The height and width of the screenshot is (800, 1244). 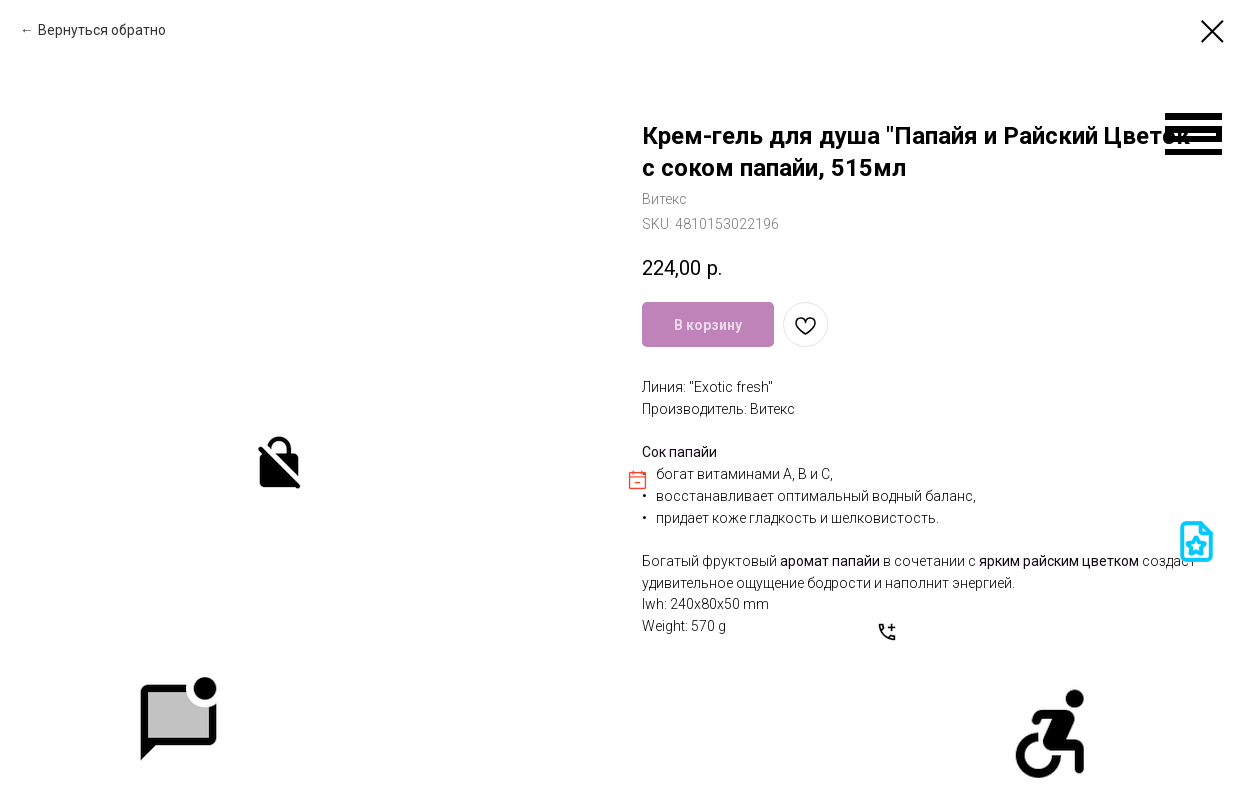 I want to click on remove an event from calendar, so click(x=637, y=480).